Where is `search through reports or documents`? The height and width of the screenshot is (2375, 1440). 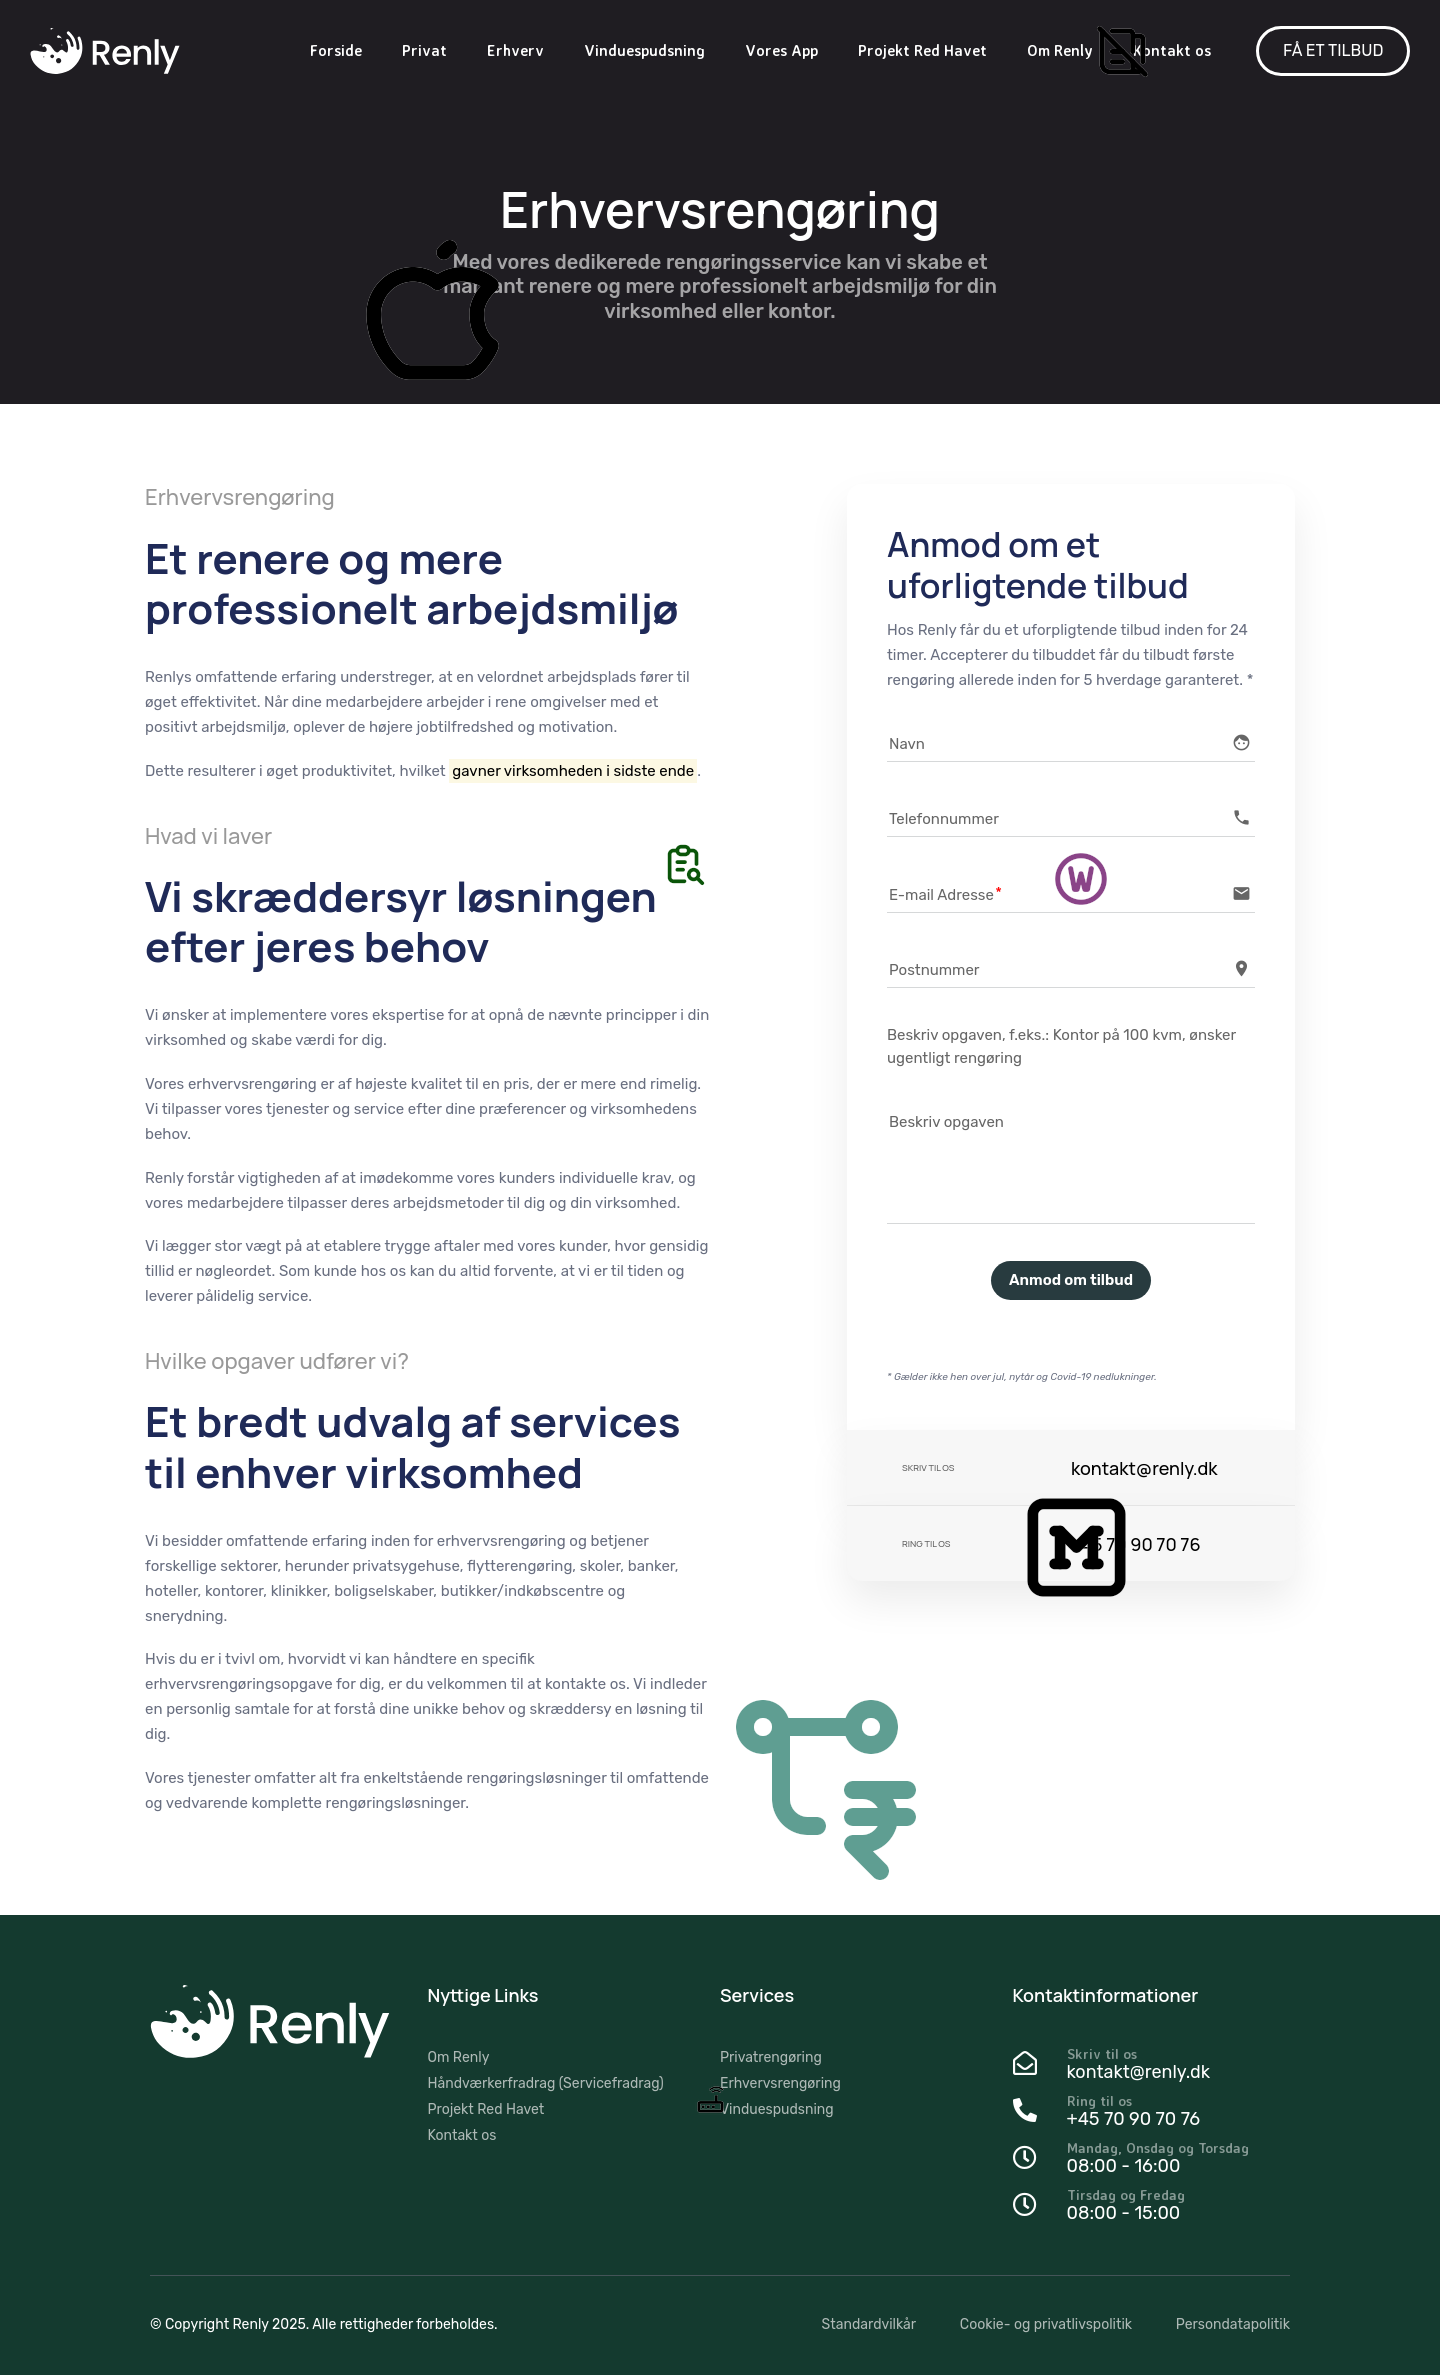 search through reports or documents is located at coordinates (685, 864).